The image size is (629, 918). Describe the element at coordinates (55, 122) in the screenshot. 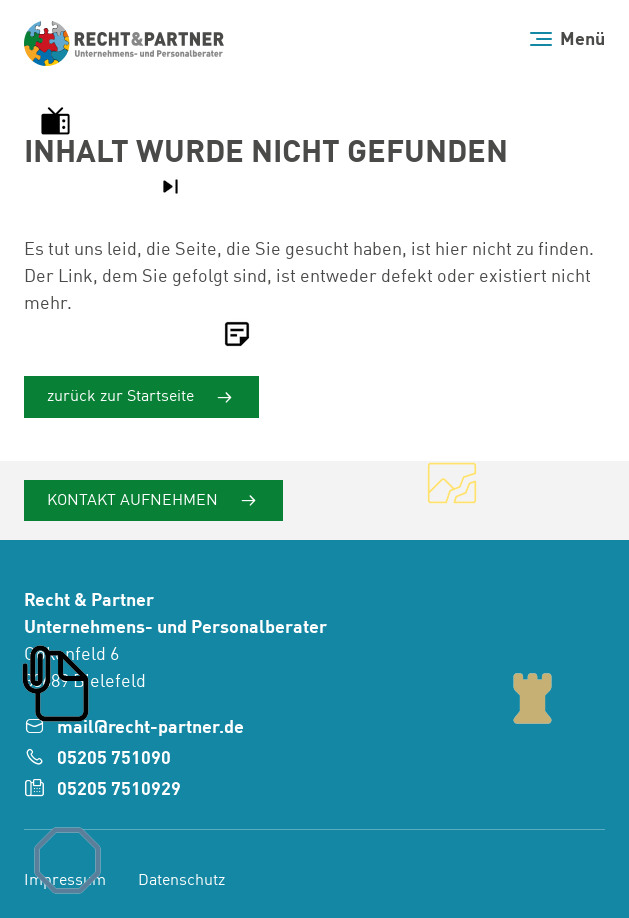

I see `access TV or video streaming content` at that location.